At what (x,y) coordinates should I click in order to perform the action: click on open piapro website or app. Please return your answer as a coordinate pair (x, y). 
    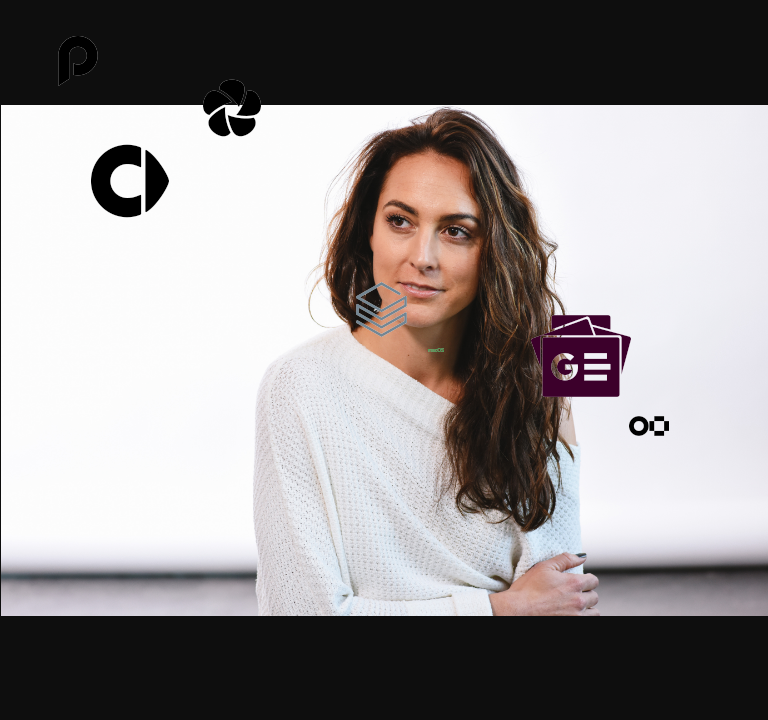
    Looking at the image, I should click on (78, 61).